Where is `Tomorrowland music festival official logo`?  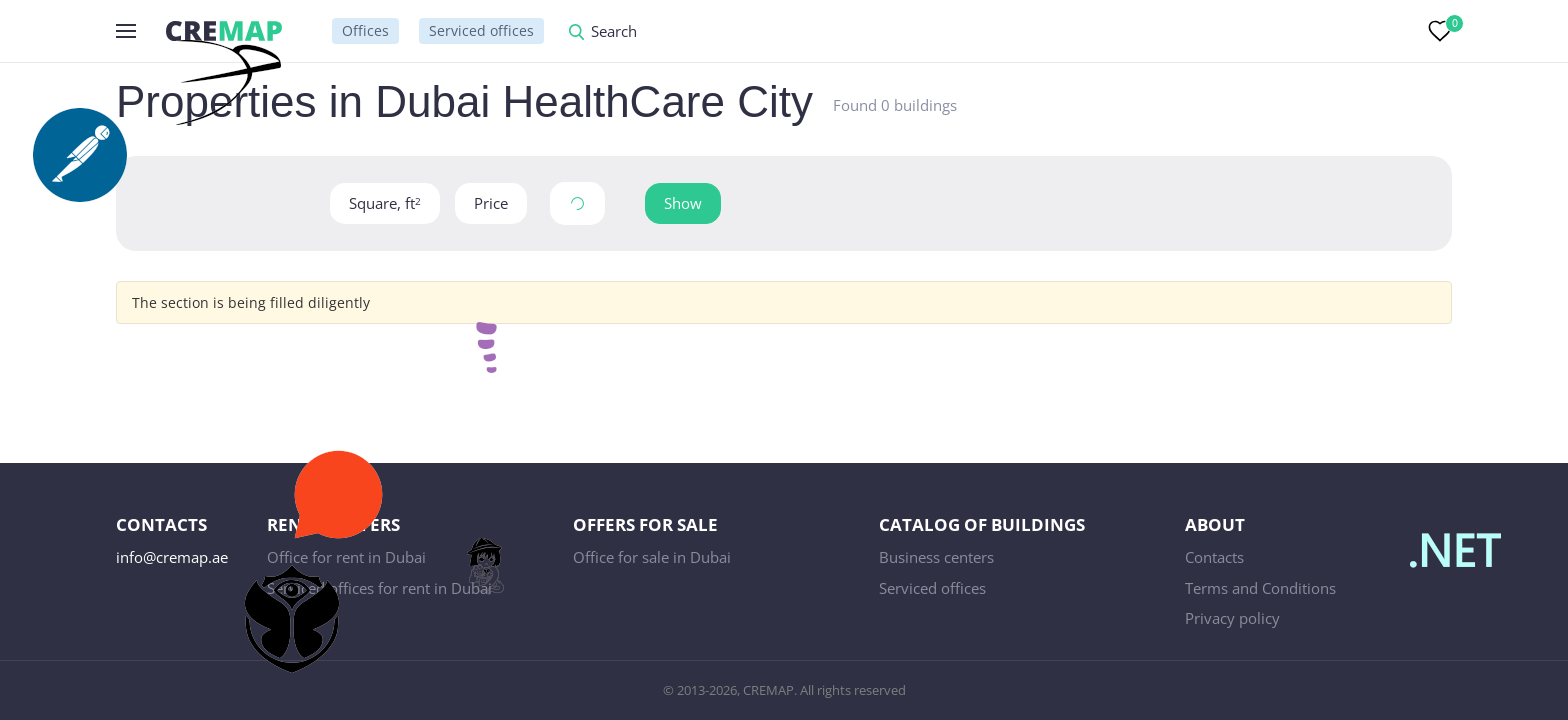
Tomorrowland music festival official logo is located at coordinates (292, 619).